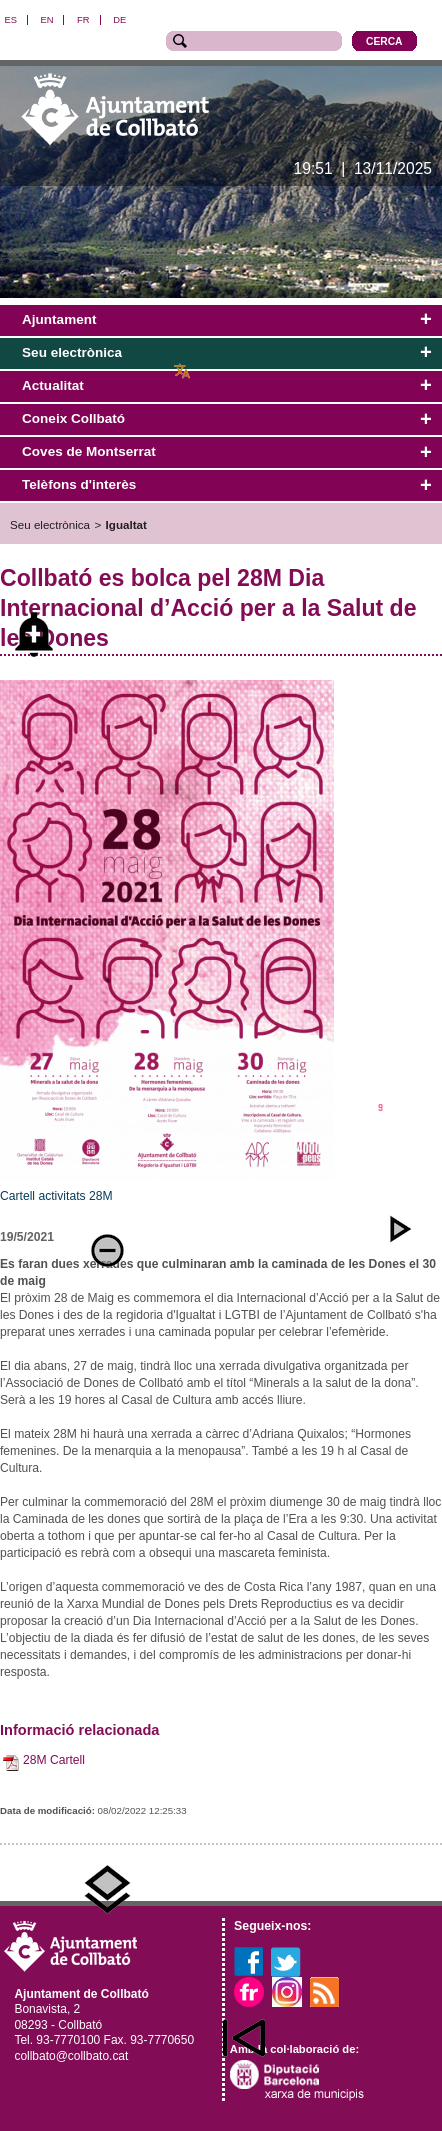  What do you see at coordinates (107, 1250) in the screenshot?
I see `remove an item from a list` at bounding box center [107, 1250].